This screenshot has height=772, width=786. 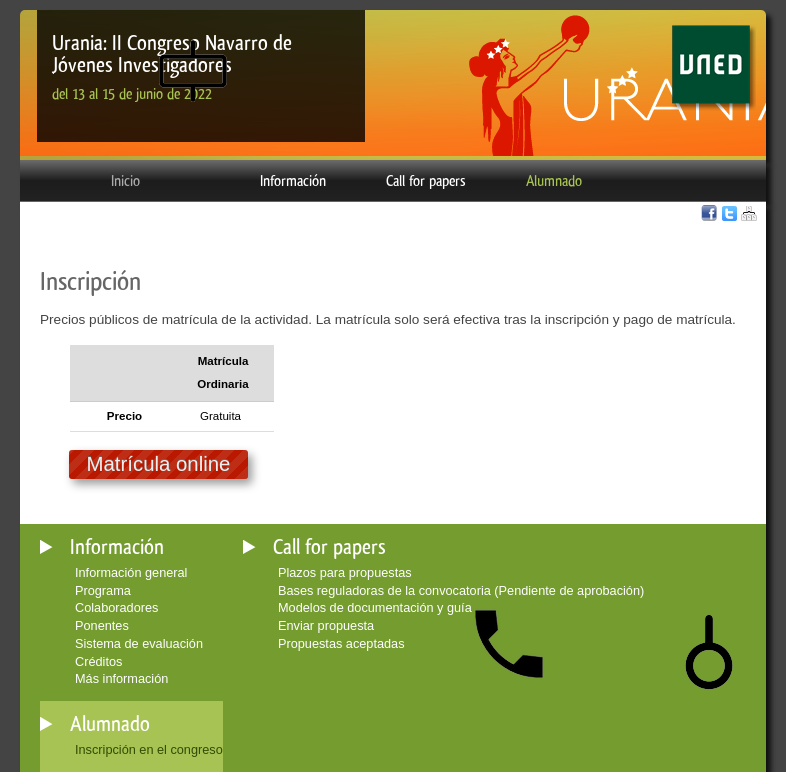 What do you see at coordinates (509, 644) in the screenshot?
I see `make a phone call` at bounding box center [509, 644].